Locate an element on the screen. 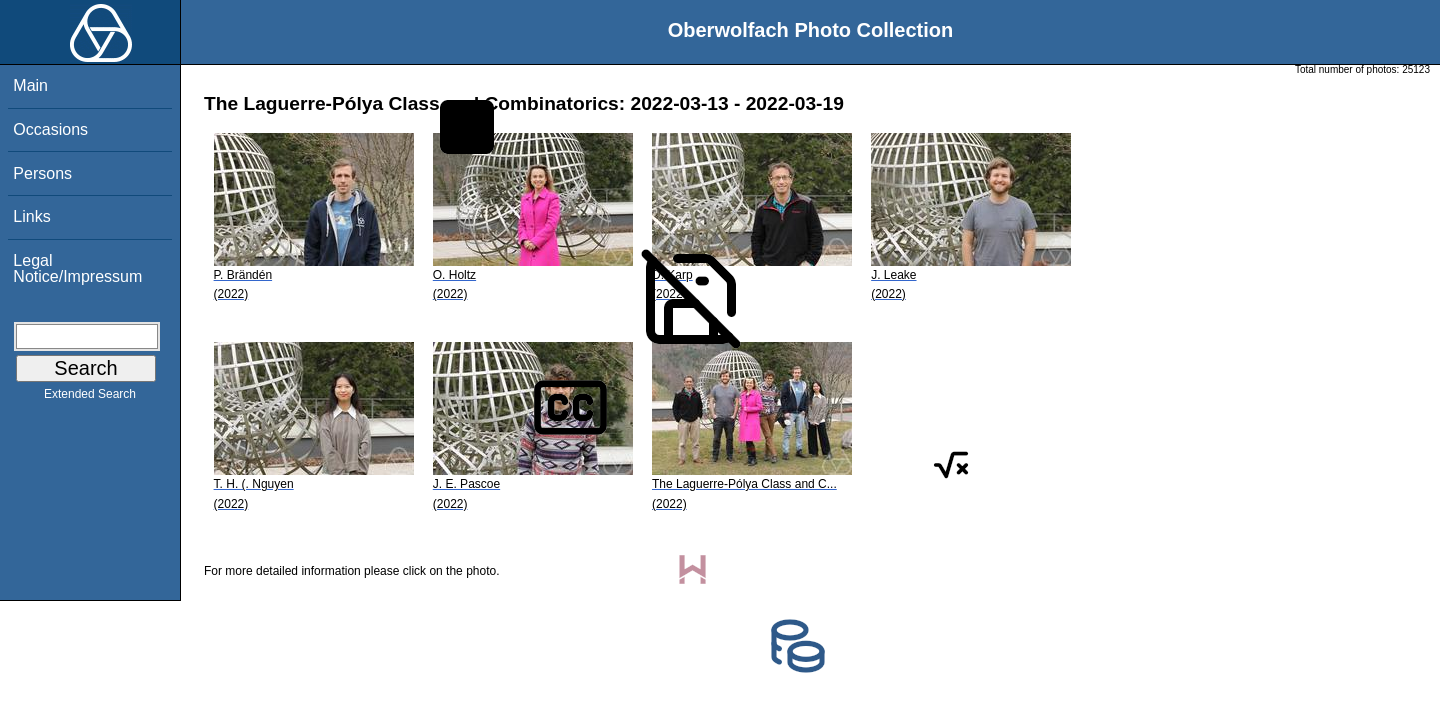 This screenshot has height=720, width=1440. stop or halt media playback is located at coordinates (467, 127).